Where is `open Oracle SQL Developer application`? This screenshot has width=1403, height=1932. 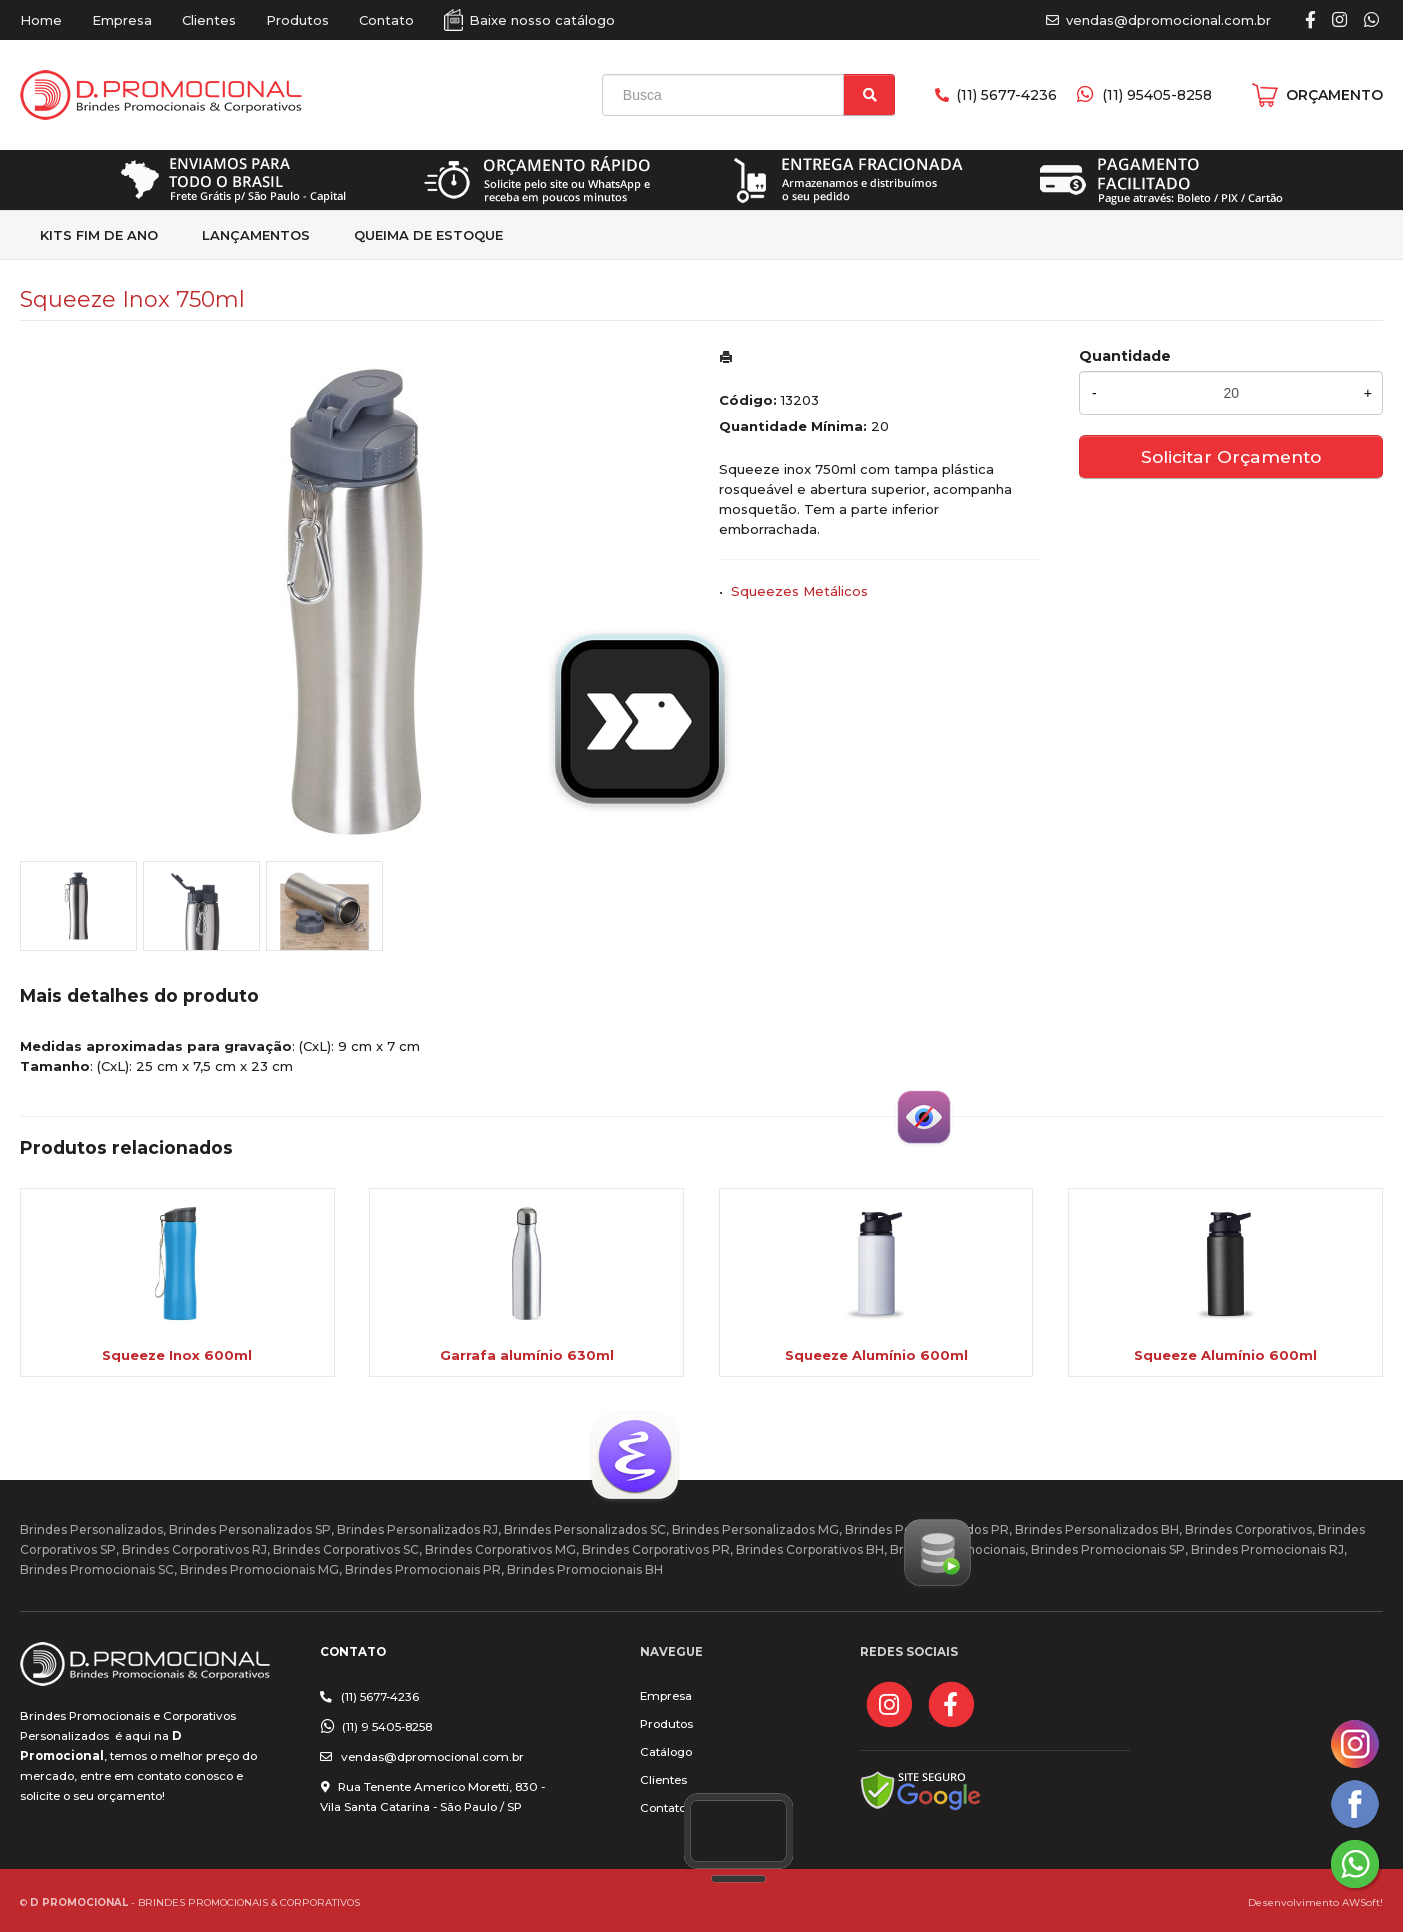
open Oracle SQL Developer application is located at coordinates (937, 1552).